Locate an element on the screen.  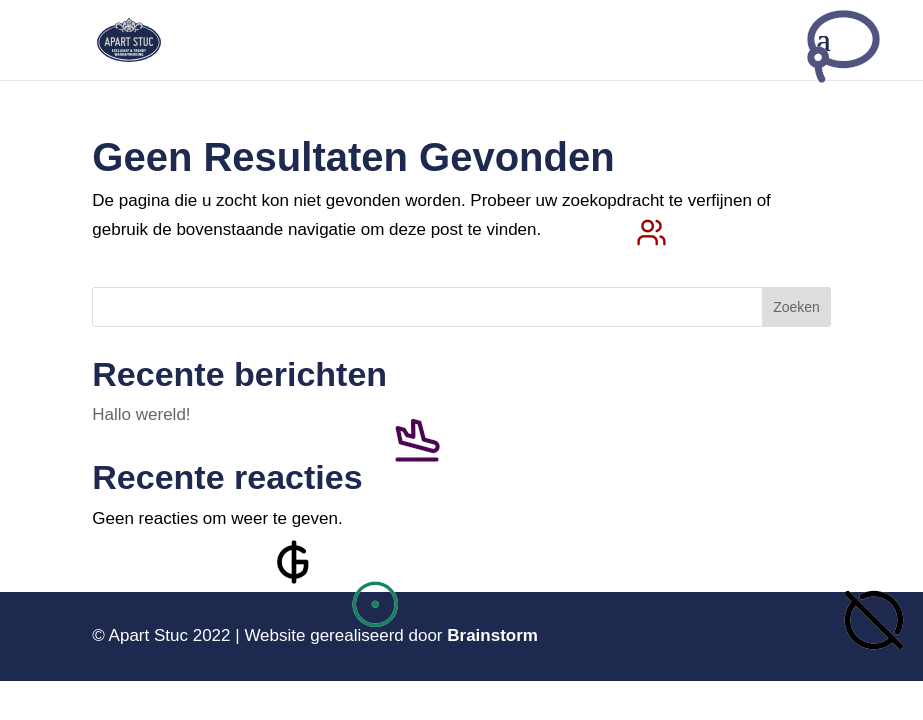
view open issues or bugs is located at coordinates (377, 606).